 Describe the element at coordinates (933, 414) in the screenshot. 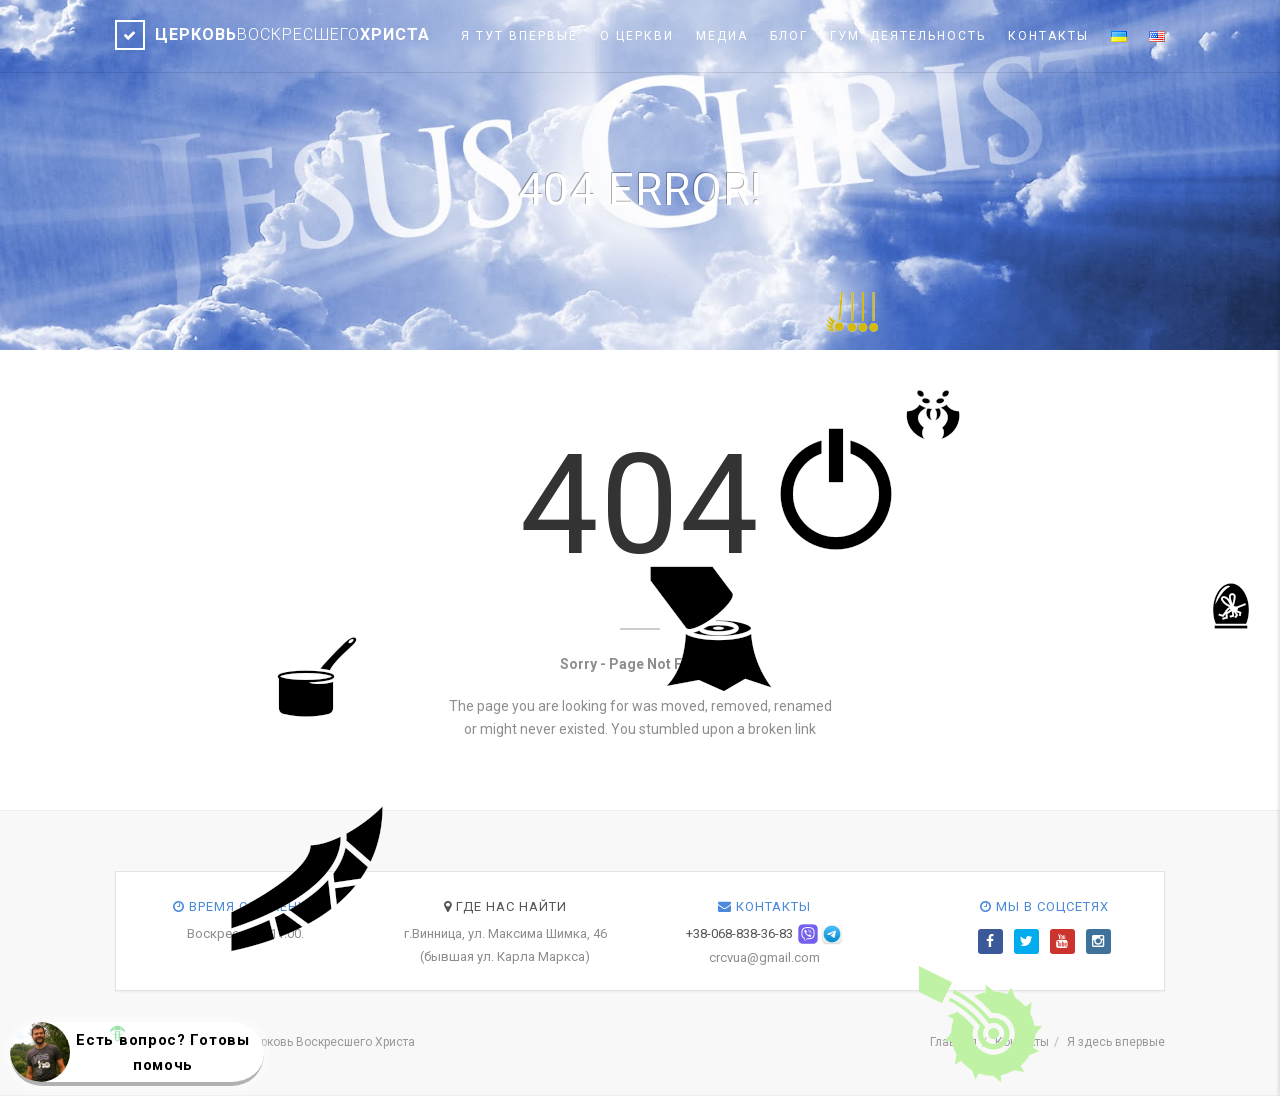

I see `insect or creature type indicator in a game interface` at that location.